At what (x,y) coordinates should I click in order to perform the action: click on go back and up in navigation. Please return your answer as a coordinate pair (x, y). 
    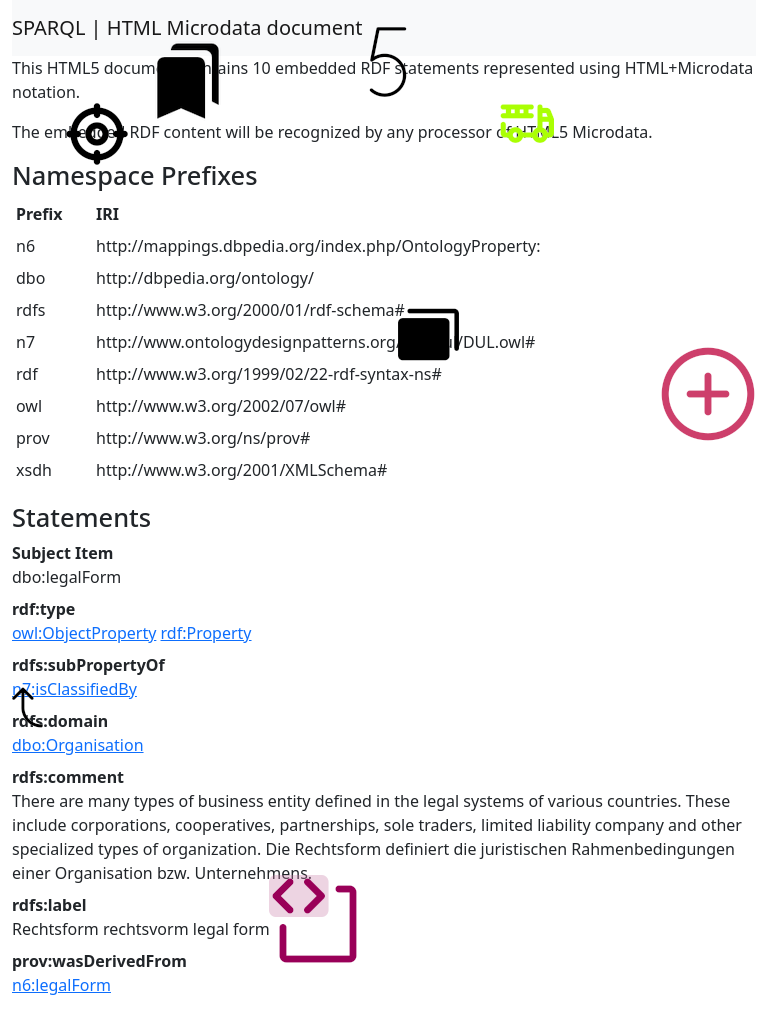
    Looking at the image, I should click on (27, 707).